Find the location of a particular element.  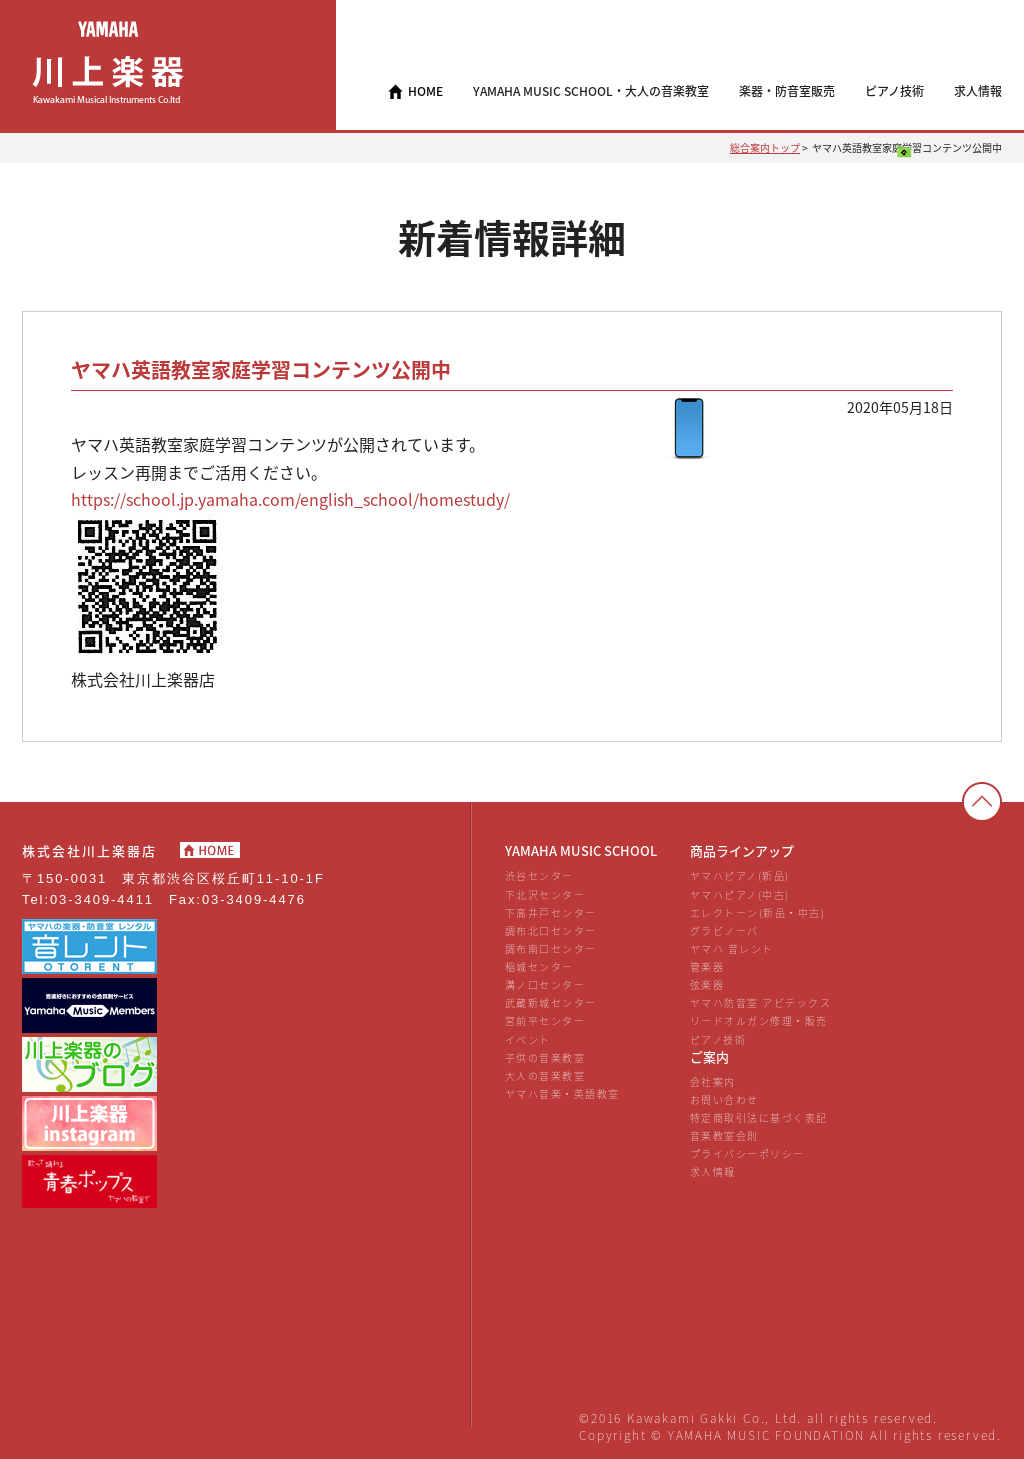

iPhone 12 mini device icon is located at coordinates (689, 429).